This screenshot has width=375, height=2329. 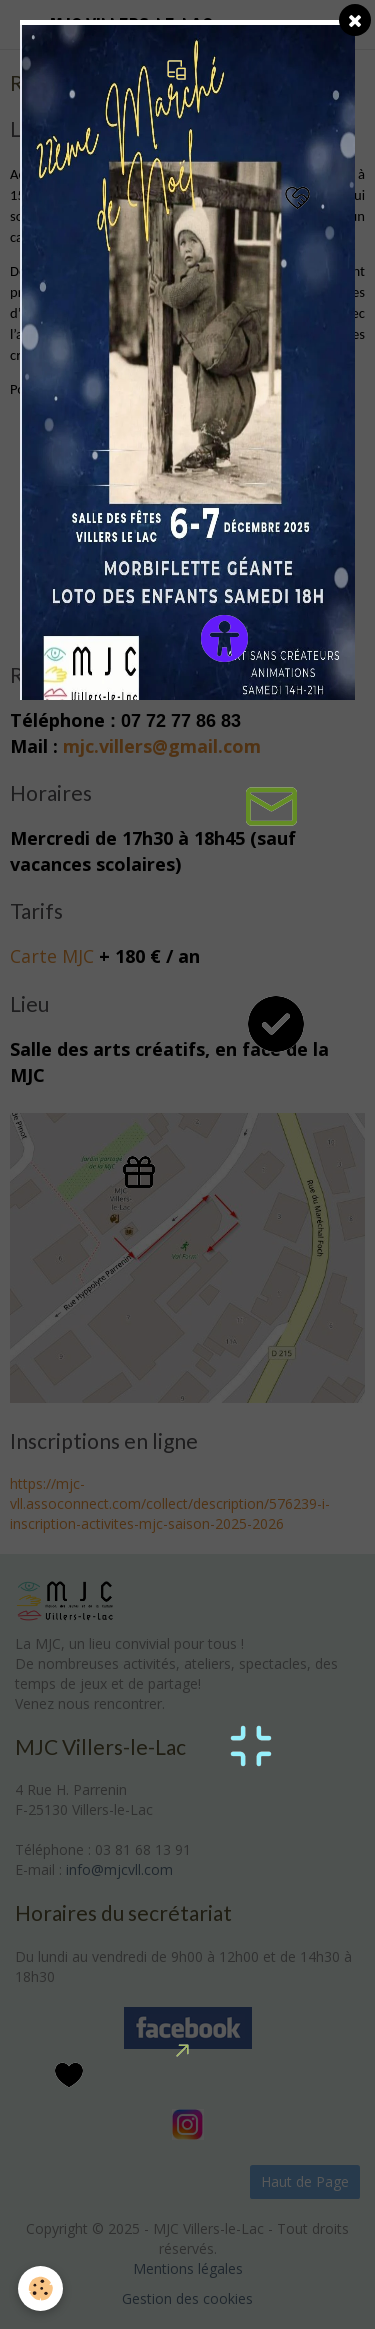 I want to click on open link in new tab or window, so click(x=182, y=2051).